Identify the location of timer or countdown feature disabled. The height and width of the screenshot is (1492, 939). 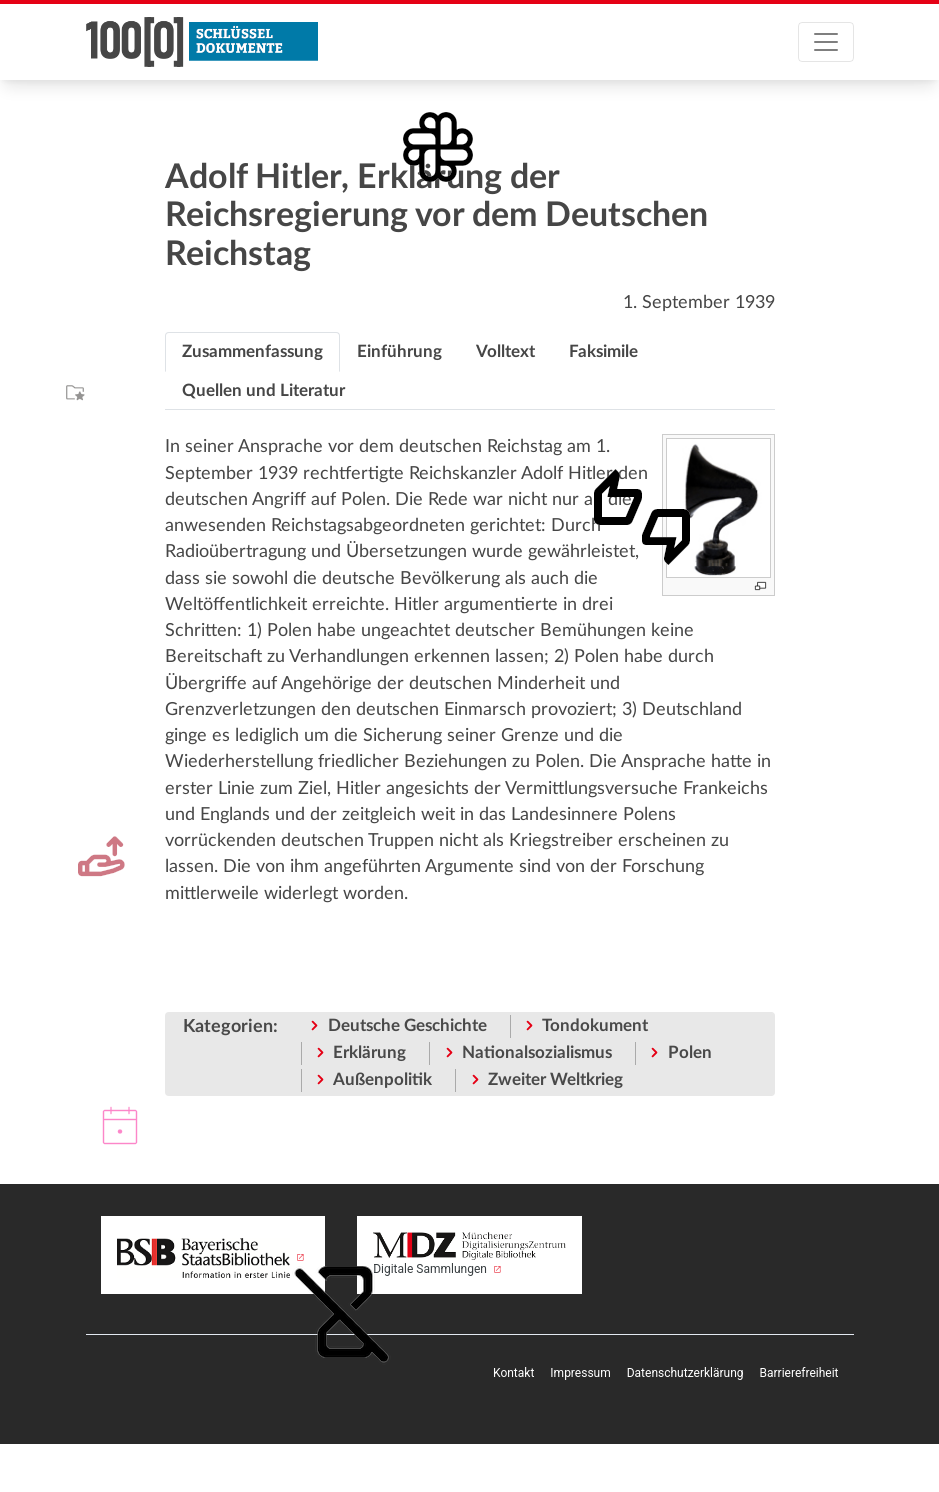
(345, 1312).